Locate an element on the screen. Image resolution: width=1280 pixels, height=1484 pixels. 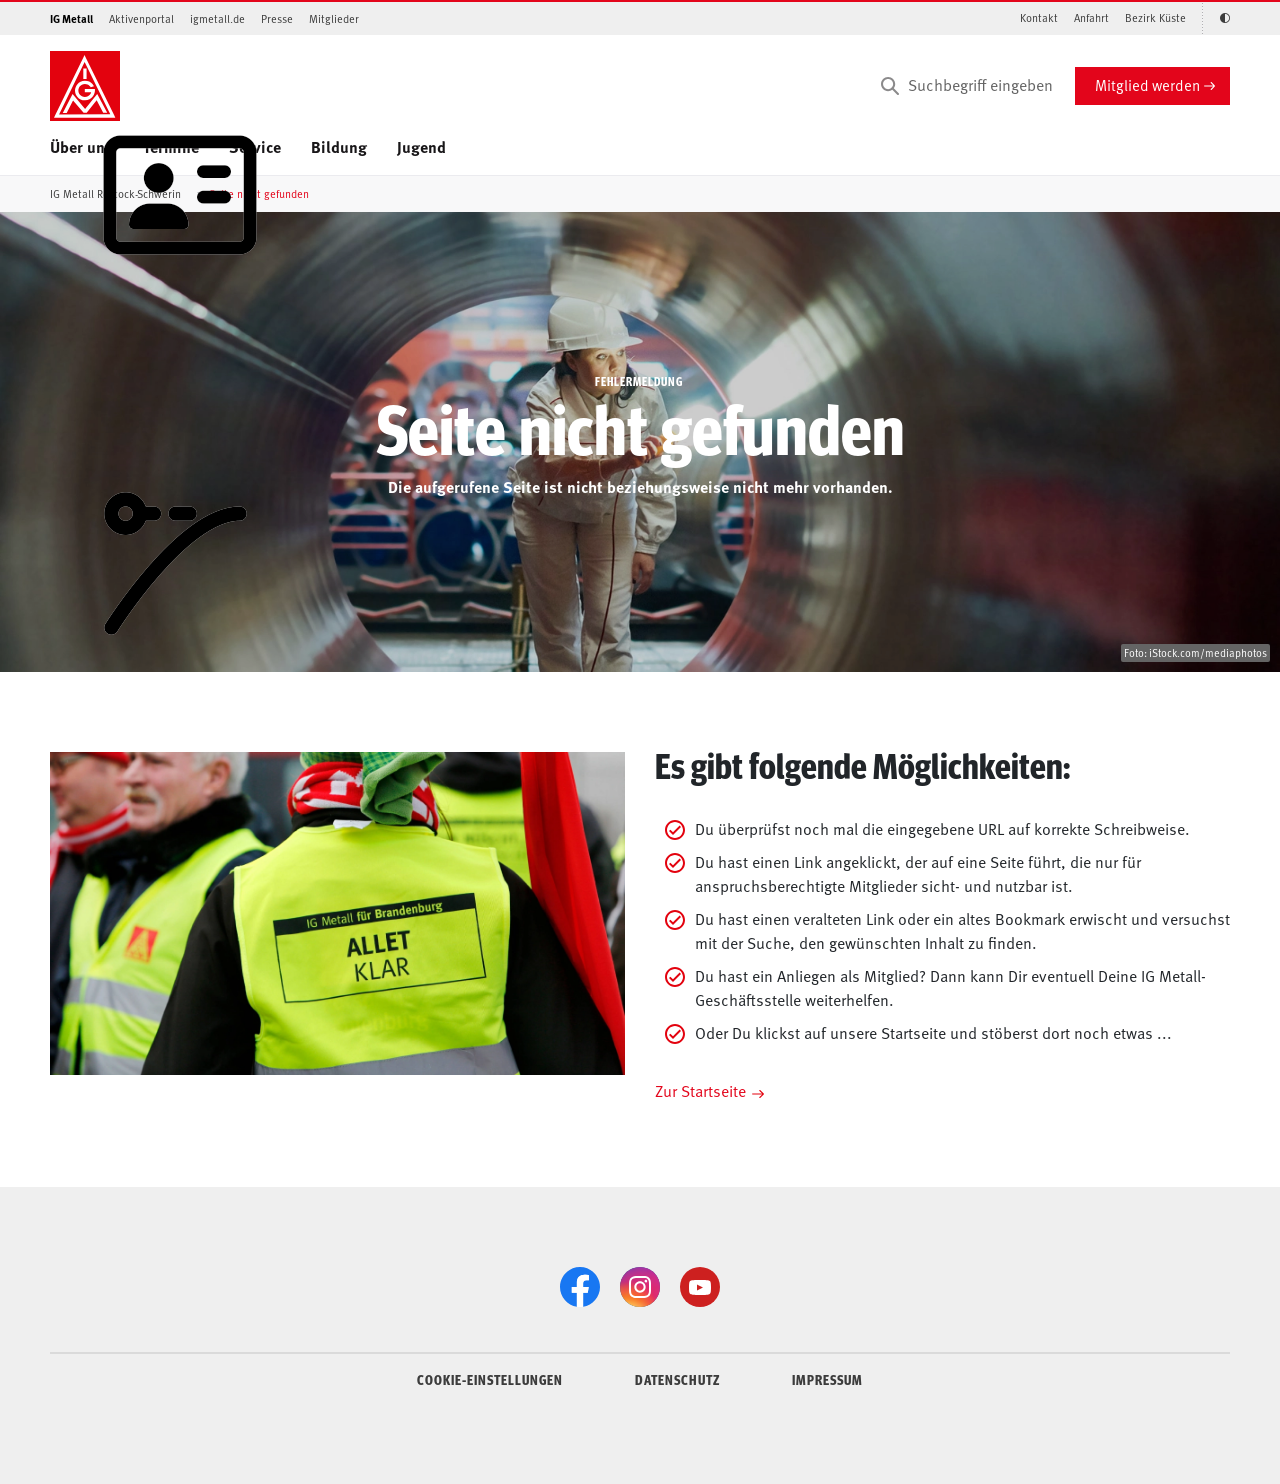
view contact card details is located at coordinates (180, 195).